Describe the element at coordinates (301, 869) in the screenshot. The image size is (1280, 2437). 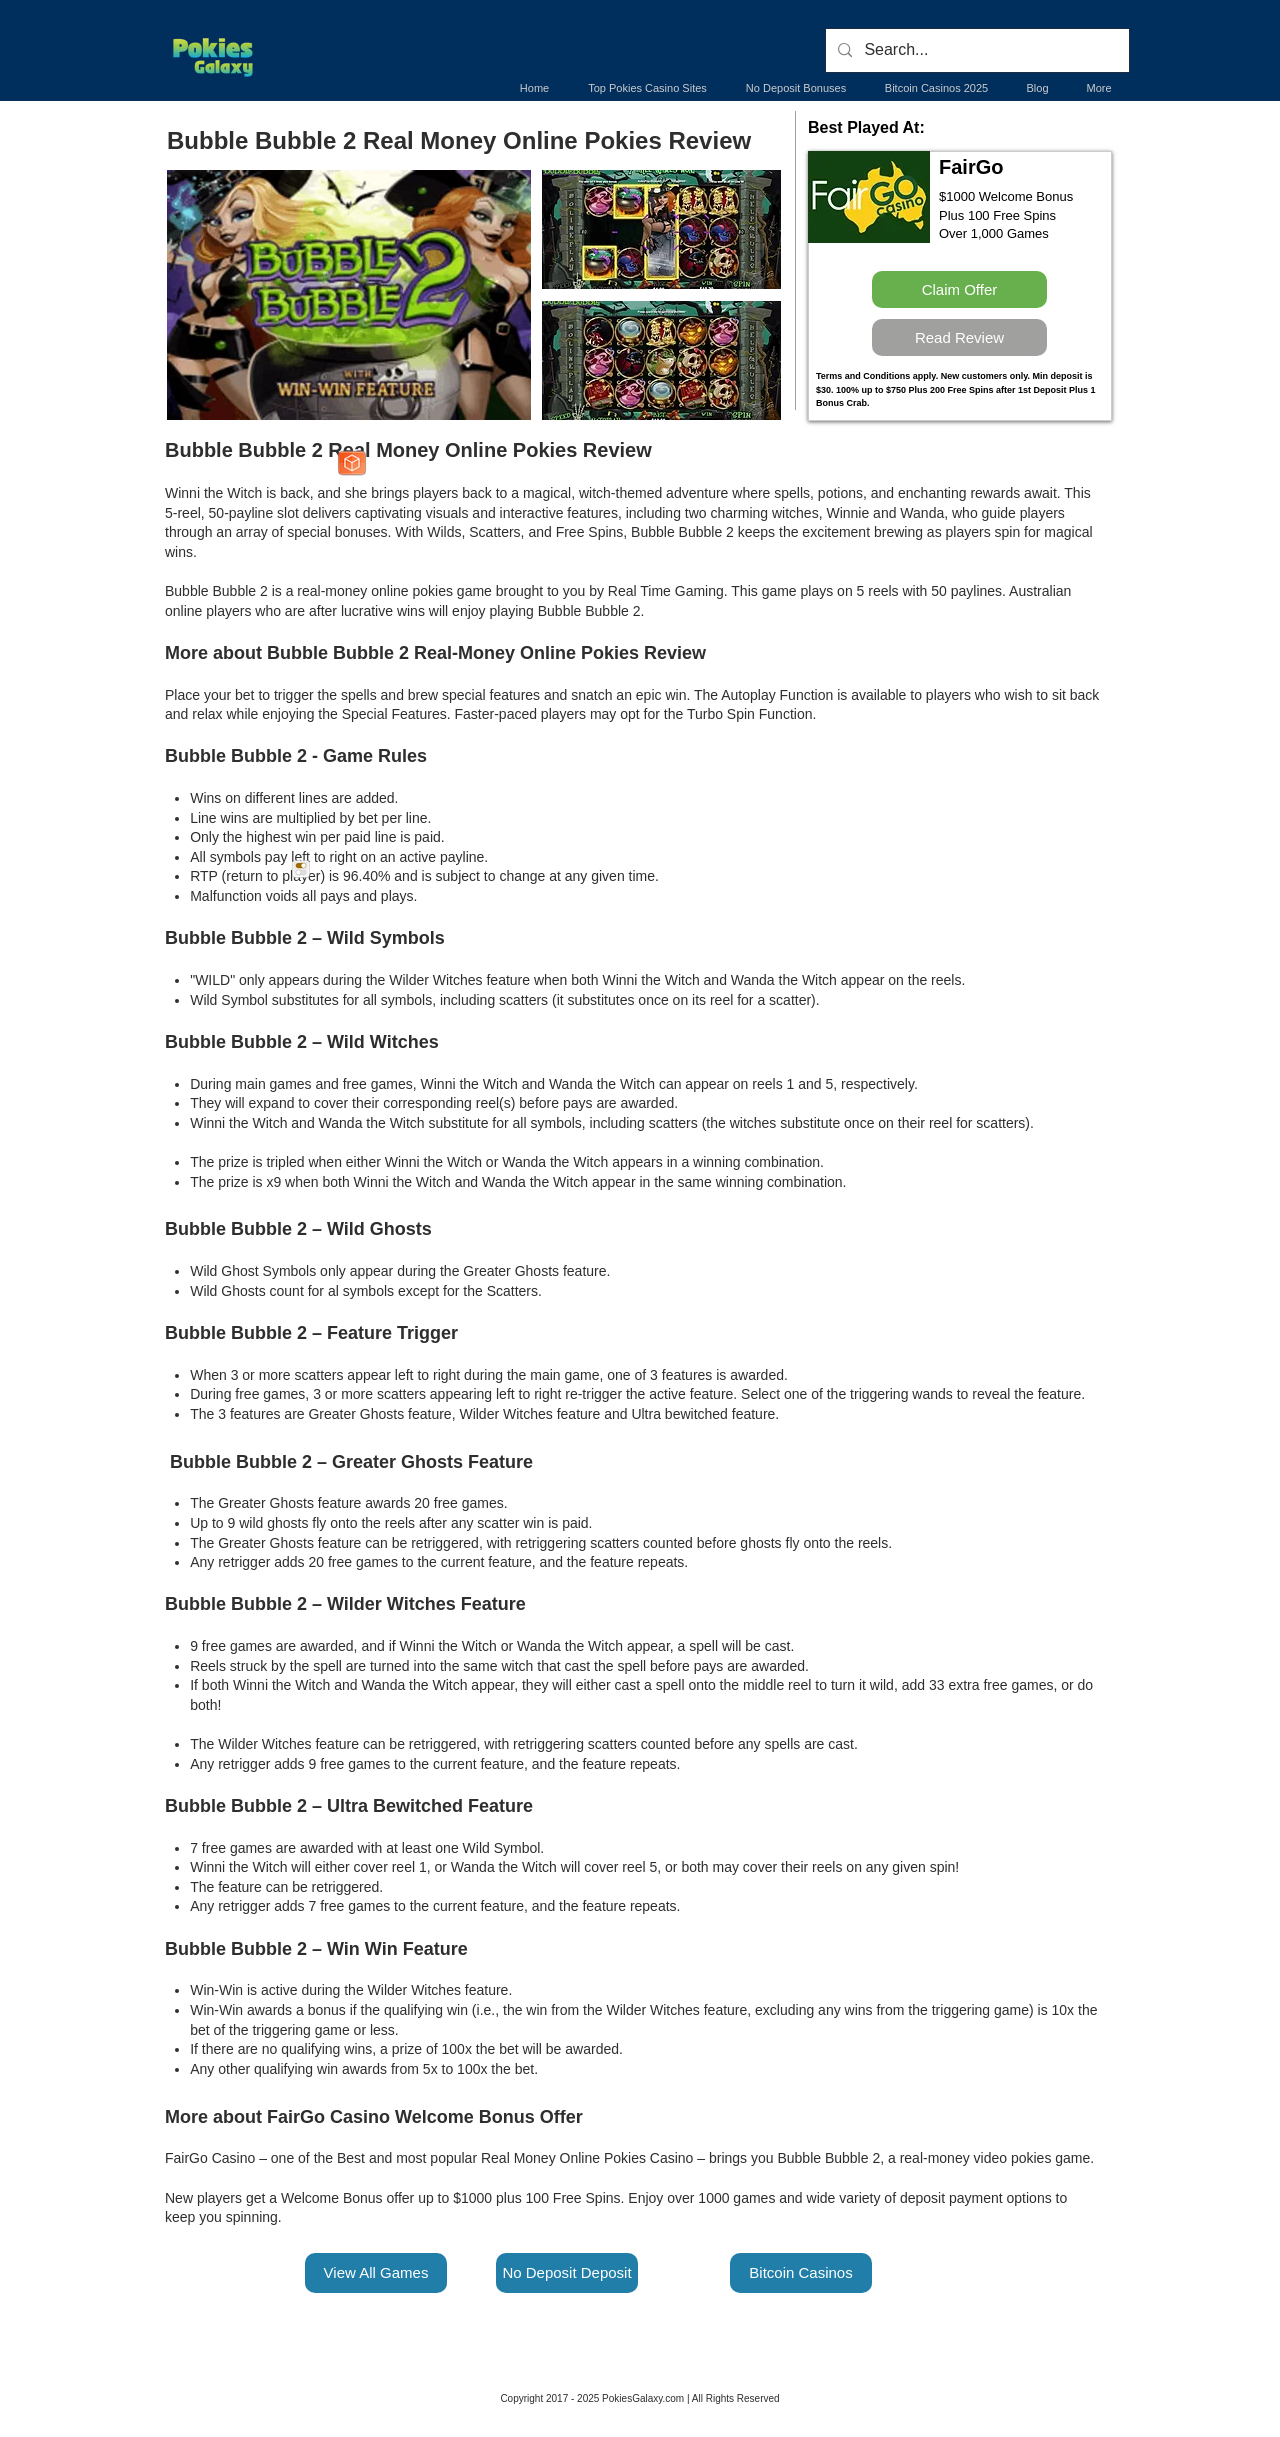
I see `open gnome tweaks settings` at that location.